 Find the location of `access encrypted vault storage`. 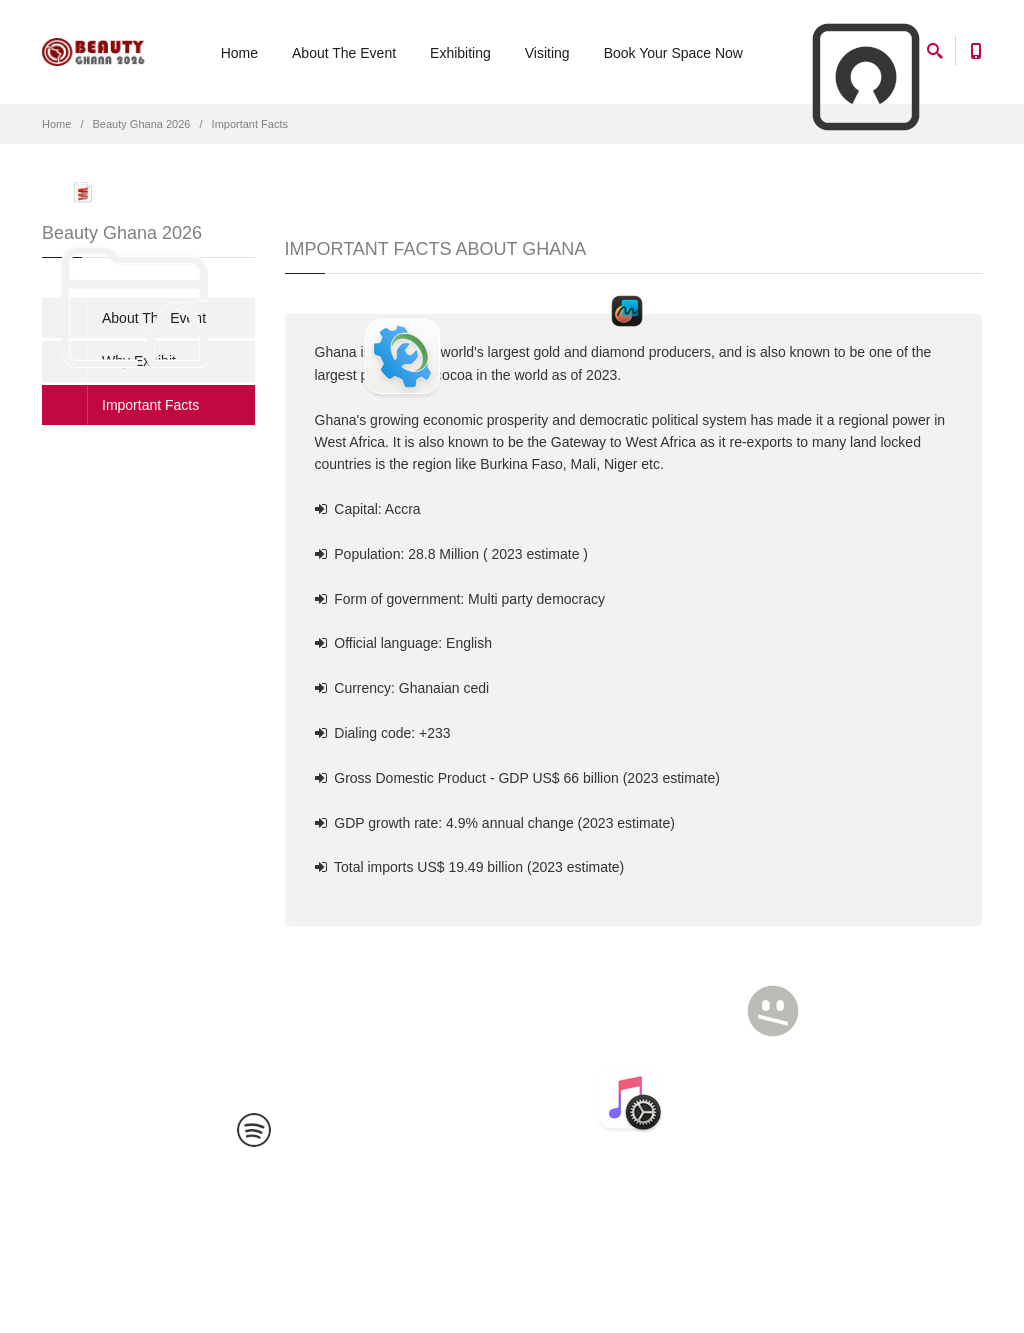

access encrypted vault storage is located at coordinates (134, 307).